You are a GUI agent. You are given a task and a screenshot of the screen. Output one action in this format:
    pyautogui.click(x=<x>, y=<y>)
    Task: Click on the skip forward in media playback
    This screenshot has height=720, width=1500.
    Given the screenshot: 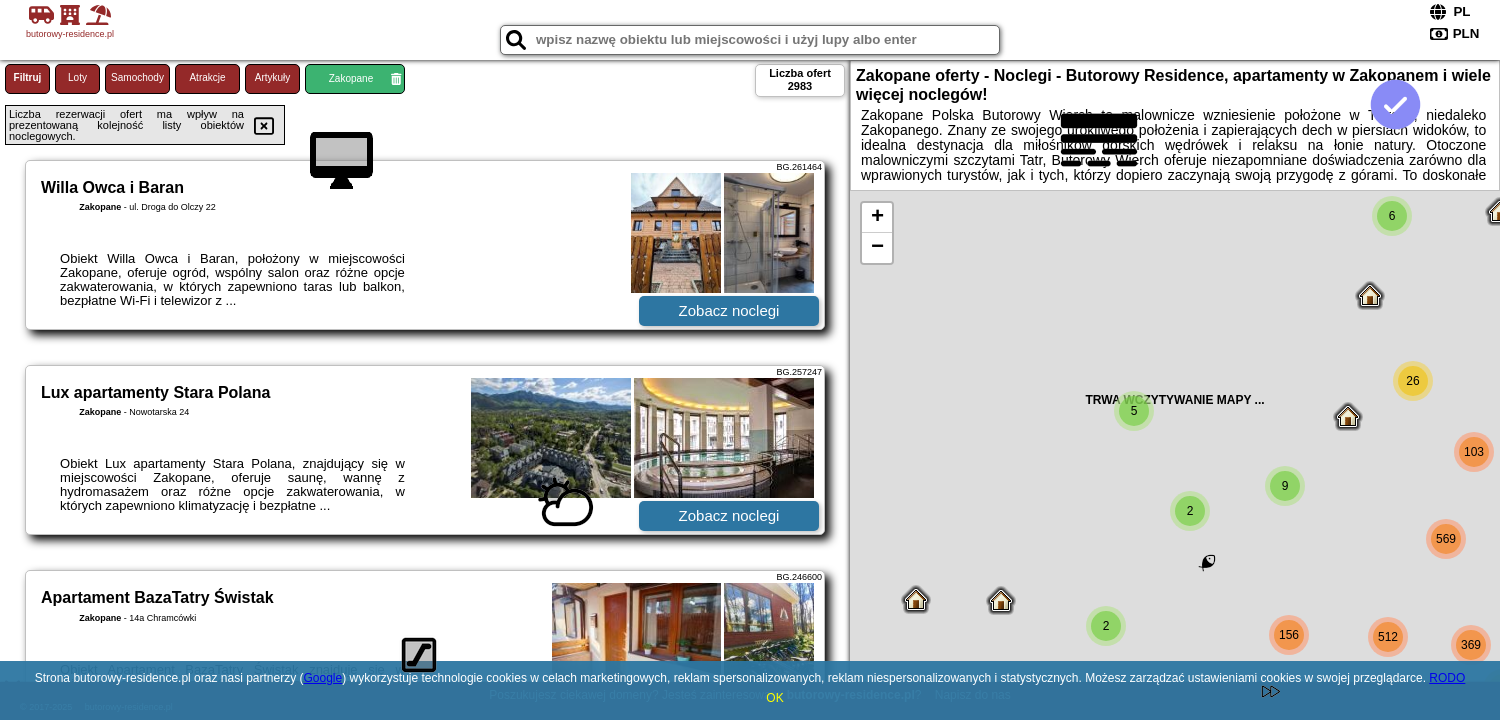 What is the action you would take?
    pyautogui.click(x=1269, y=691)
    